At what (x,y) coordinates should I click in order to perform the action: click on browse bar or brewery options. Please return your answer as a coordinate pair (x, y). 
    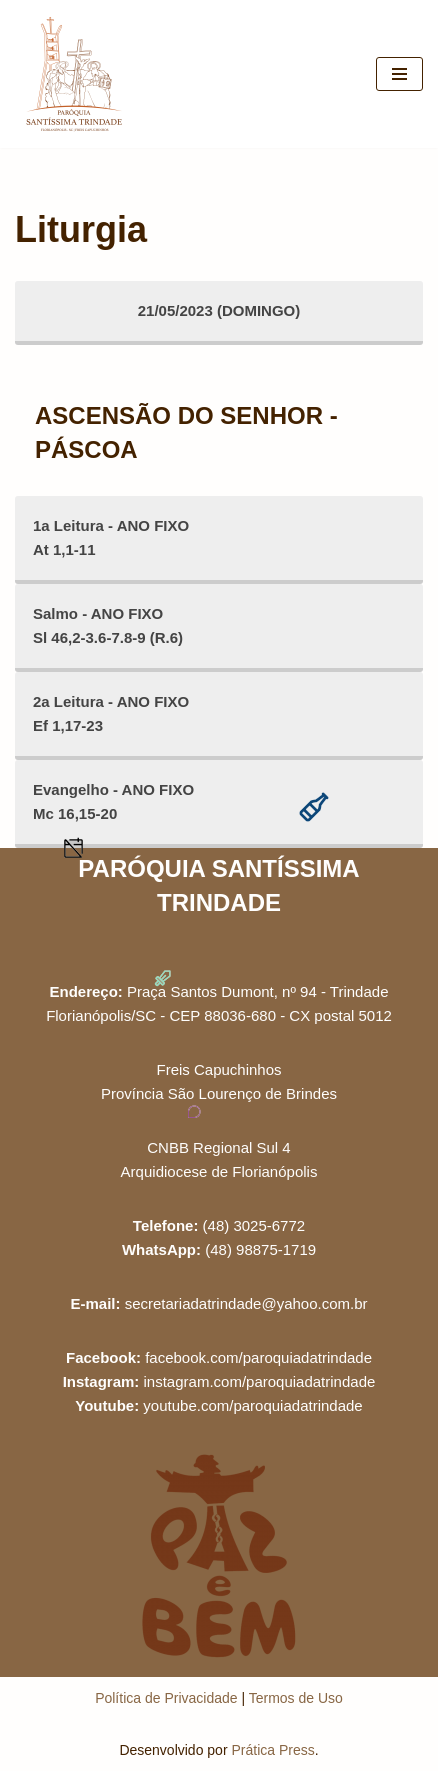
    Looking at the image, I should click on (313, 807).